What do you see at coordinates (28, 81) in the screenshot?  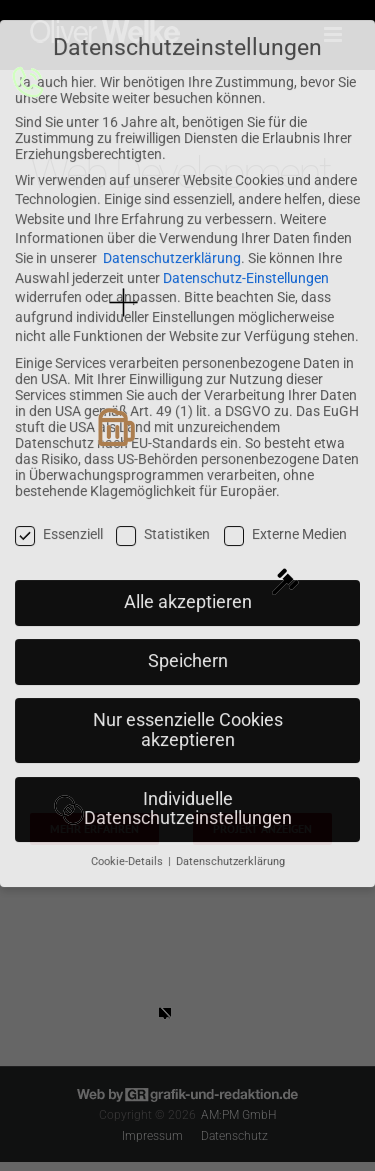 I see `make a phone call` at bounding box center [28, 81].